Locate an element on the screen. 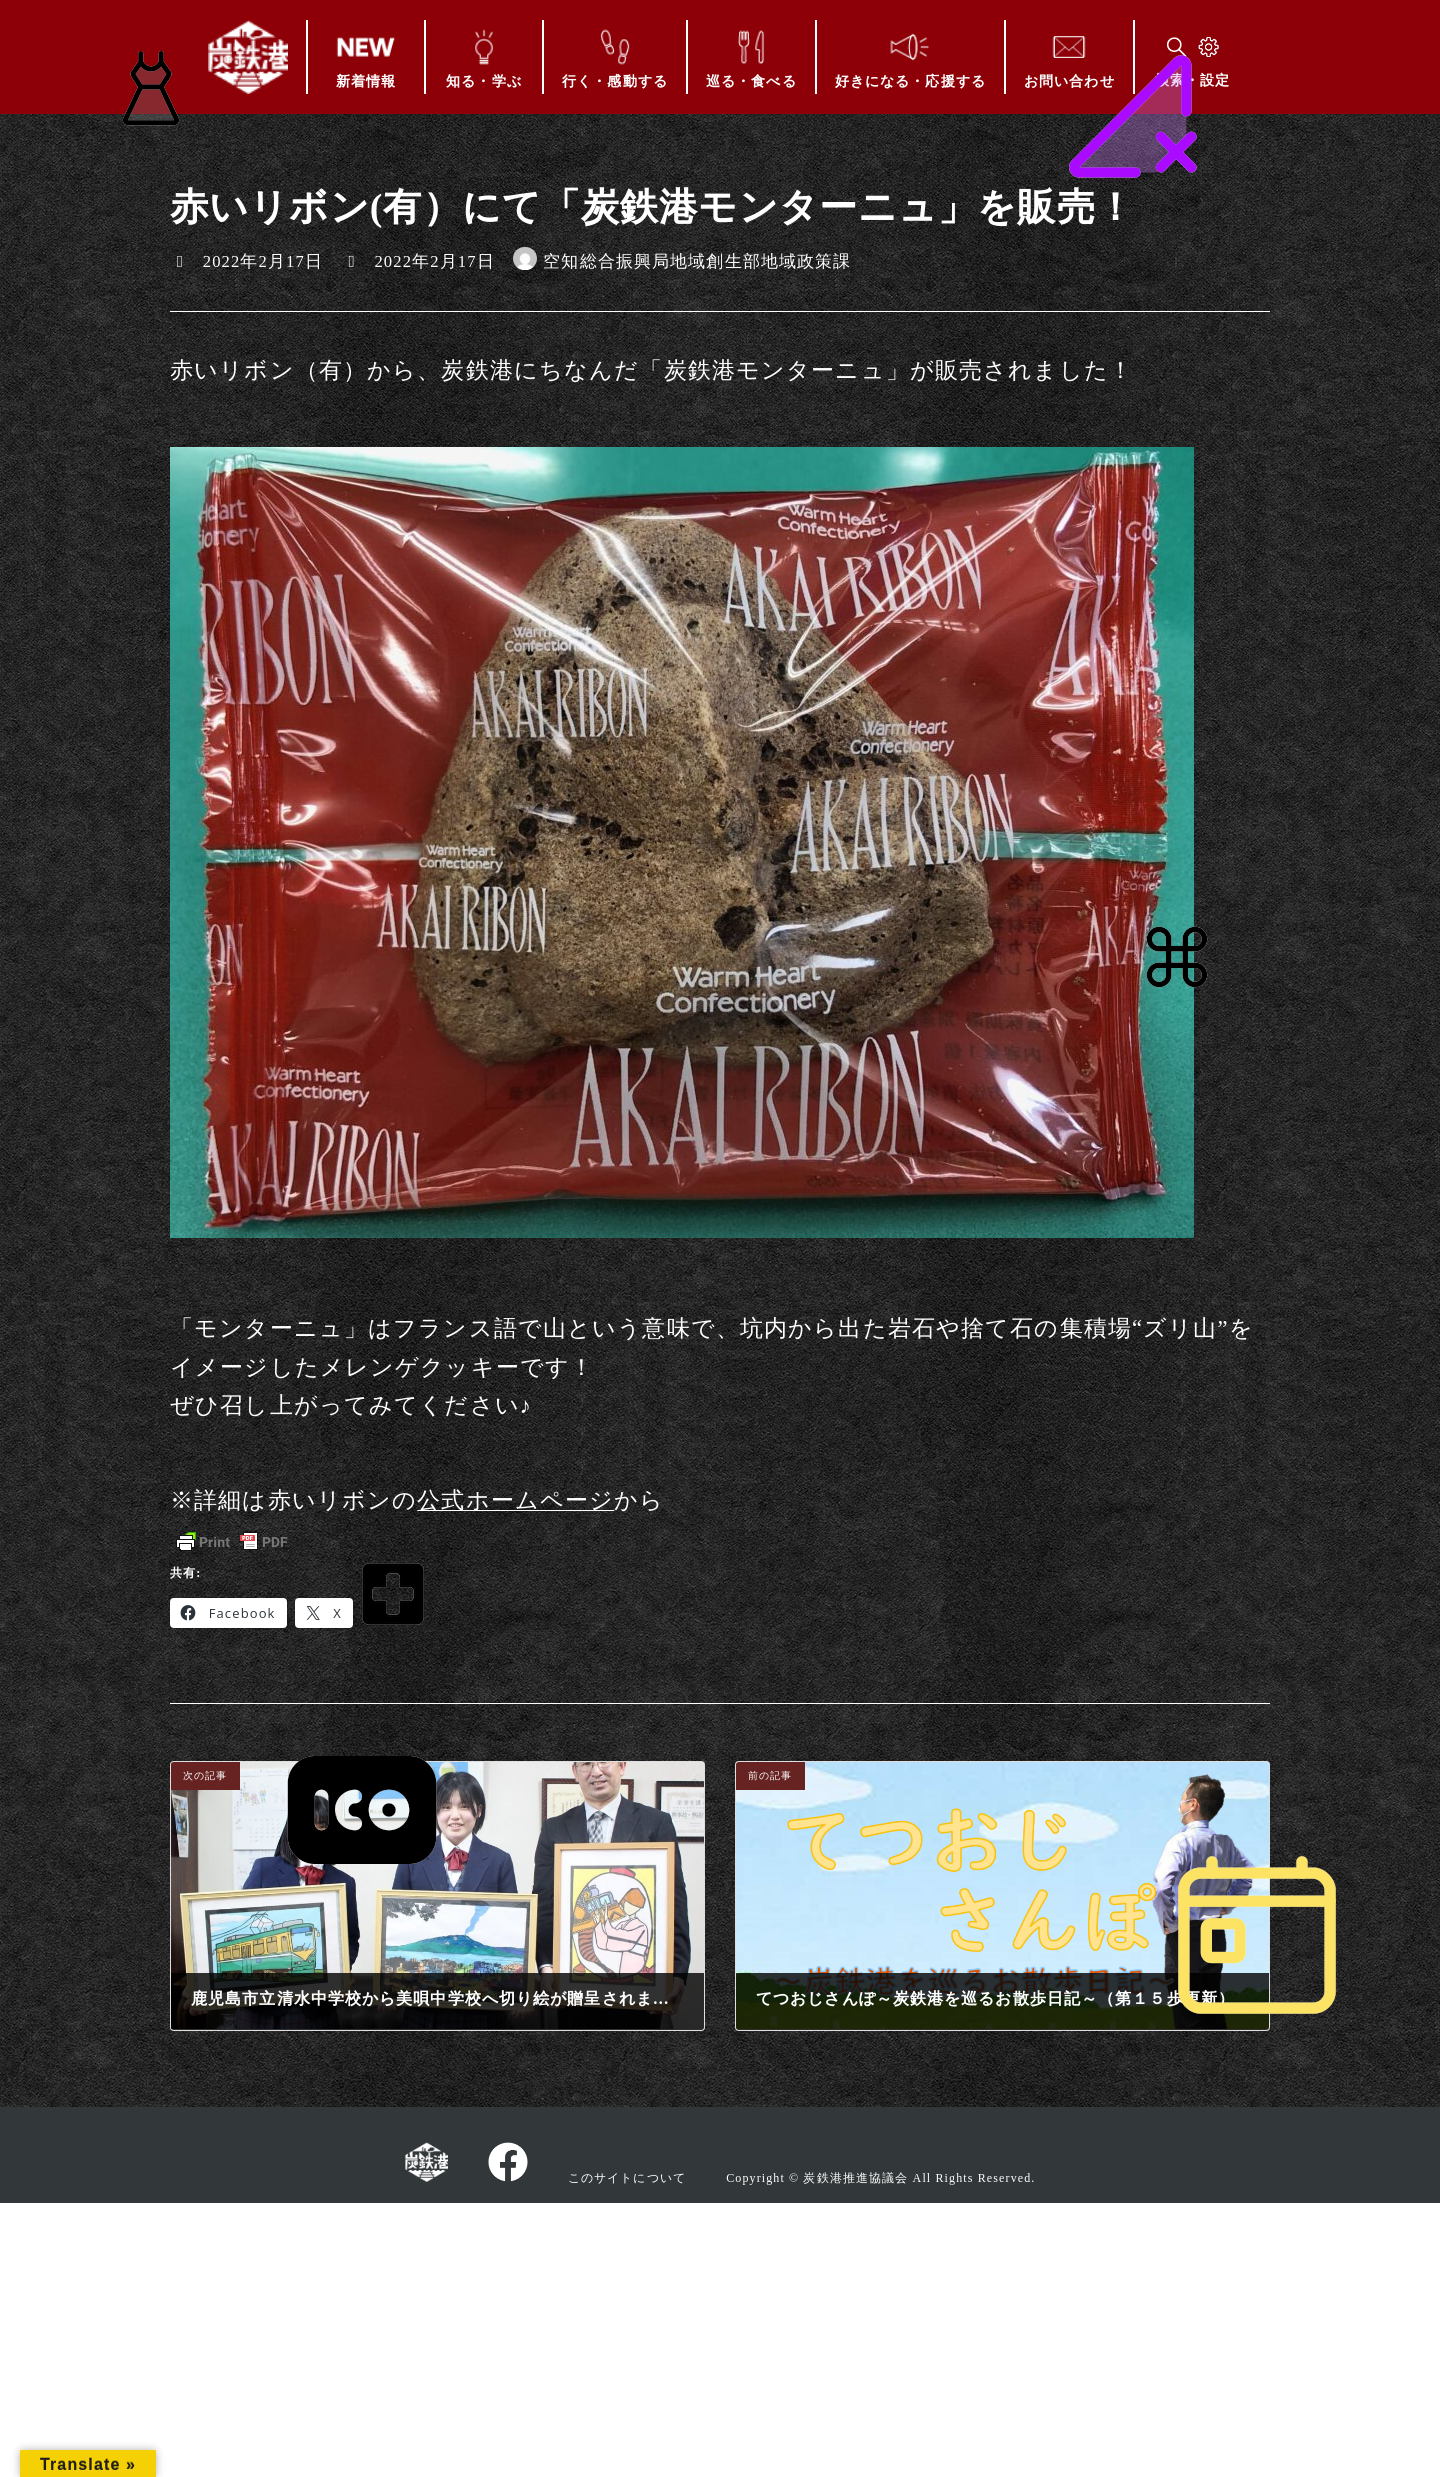 Image resolution: width=1440 pixels, height=2477 pixels. access keyboard shortcuts is located at coordinates (1177, 957).